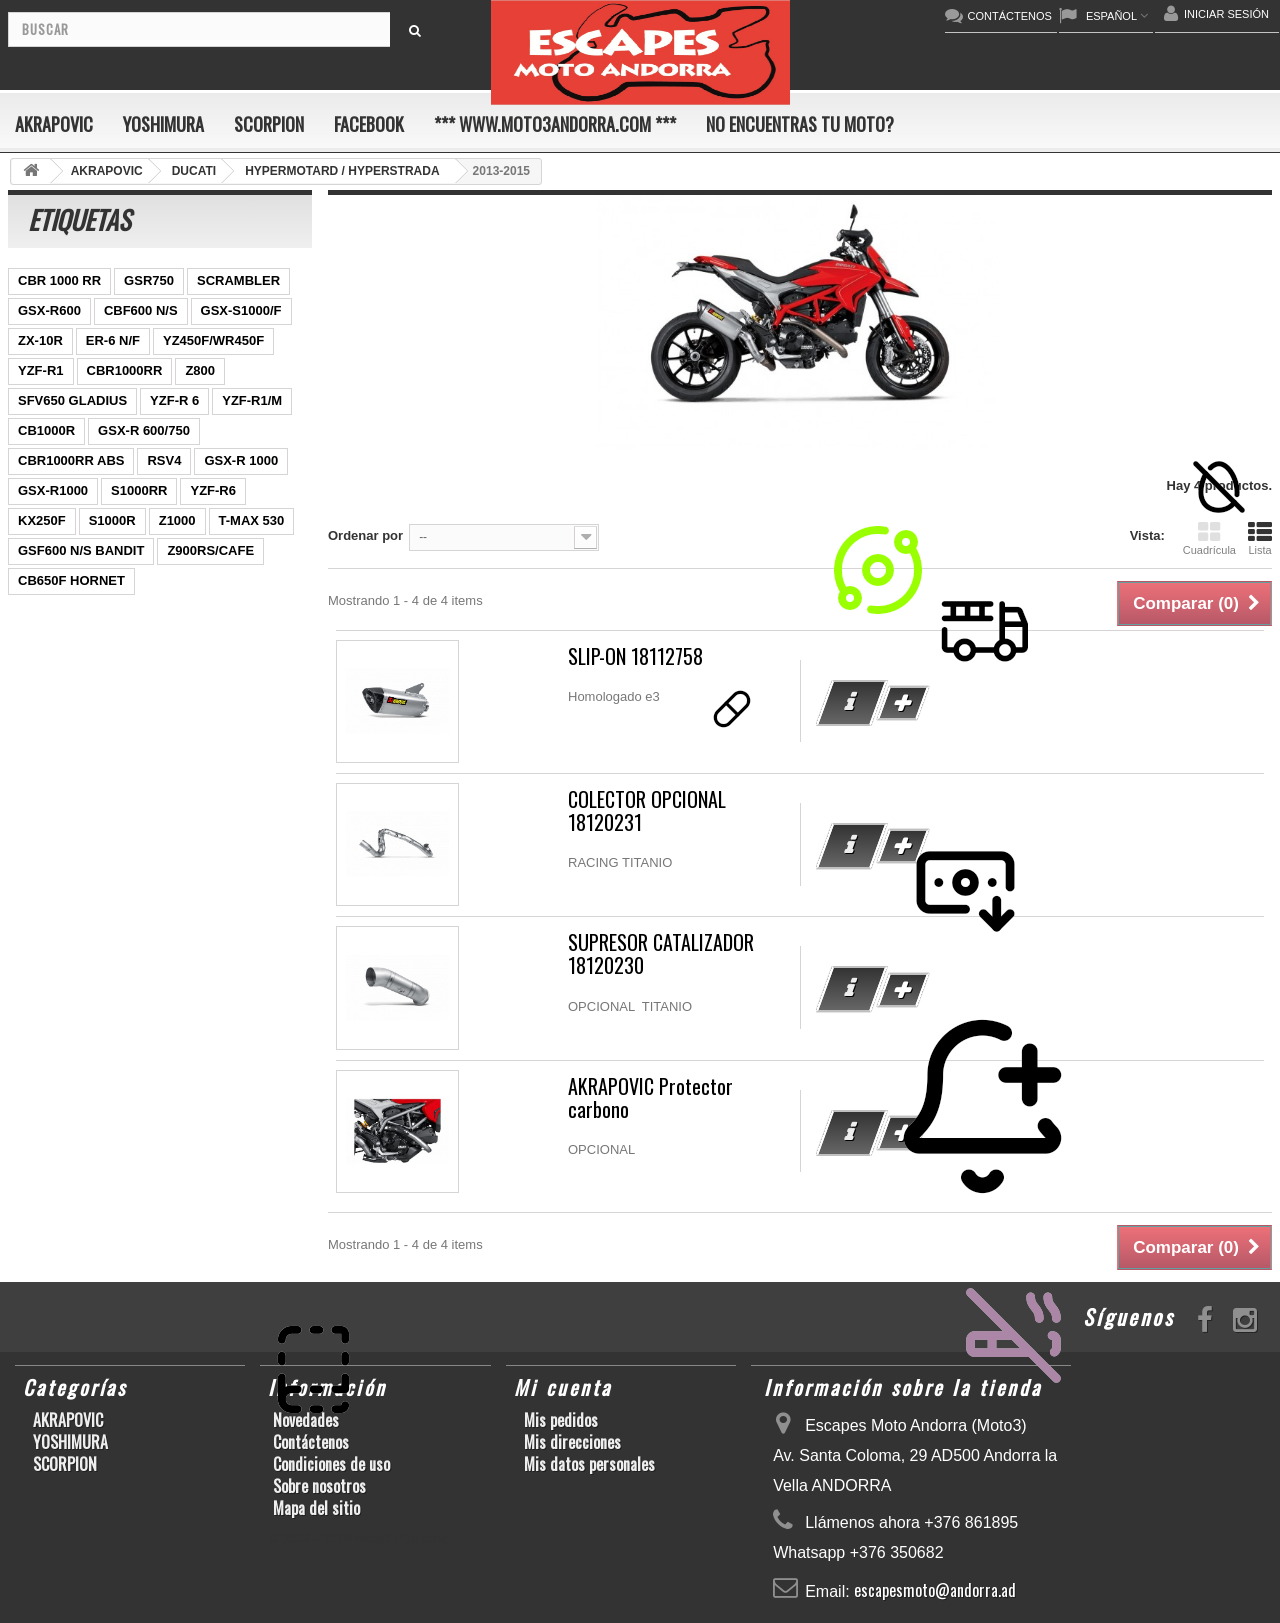  Describe the element at coordinates (878, 570) in the screenshot. I see `view orbital or satellite tracking` at that location.